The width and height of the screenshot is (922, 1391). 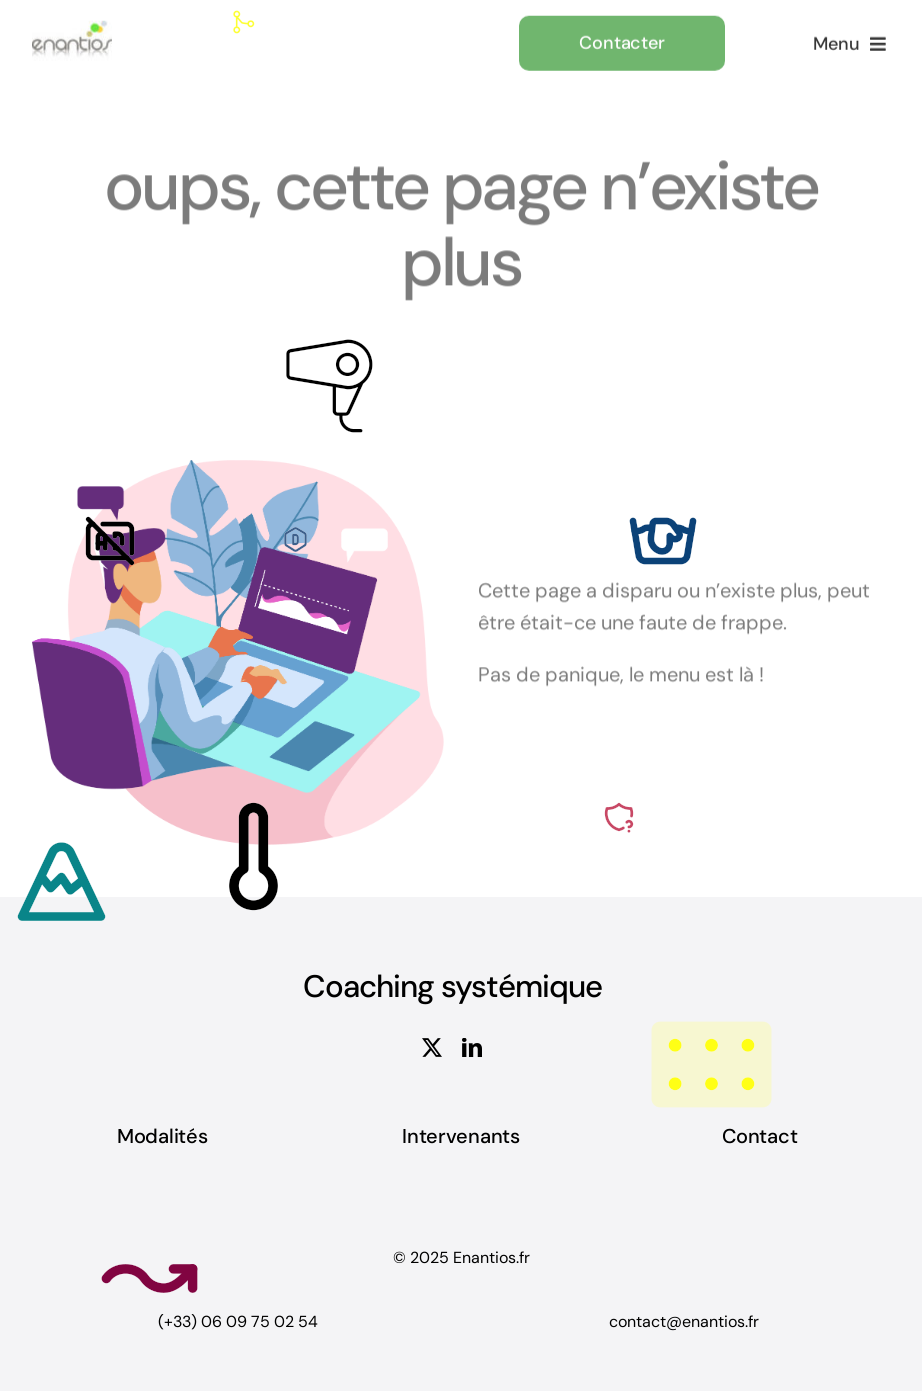 I want to click on access hair styling or beauty tools, so click(x=331, y=381).